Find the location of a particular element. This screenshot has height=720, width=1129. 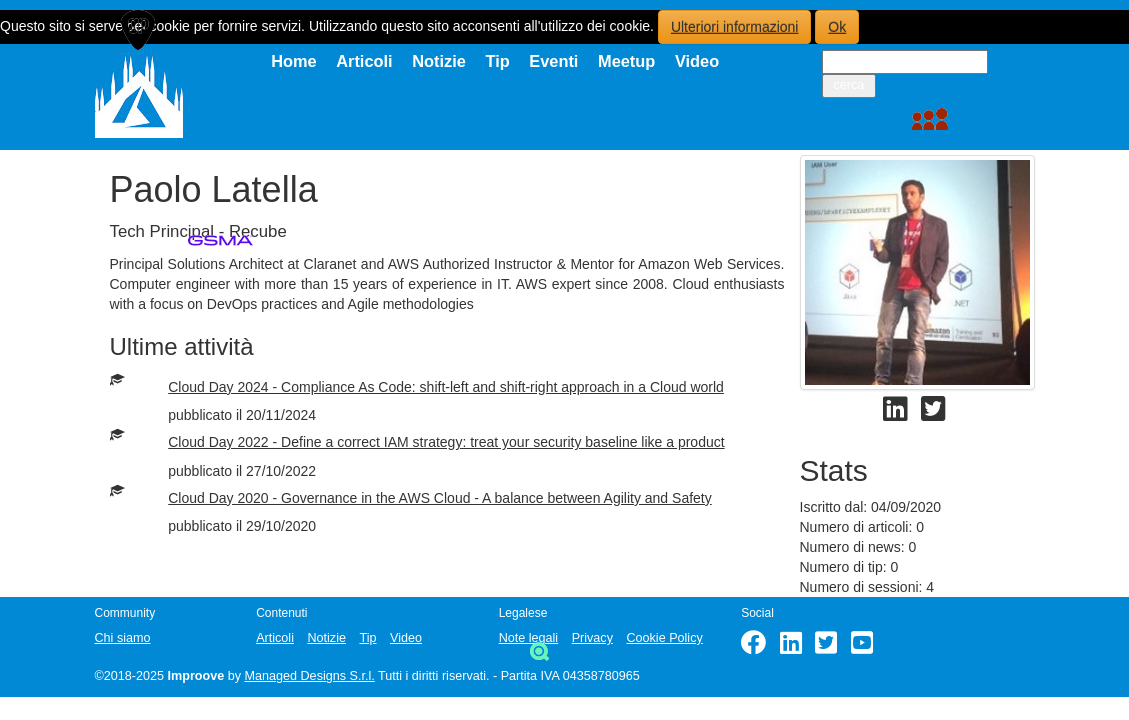

open guitar pro application is located at coordinates (138, 30).